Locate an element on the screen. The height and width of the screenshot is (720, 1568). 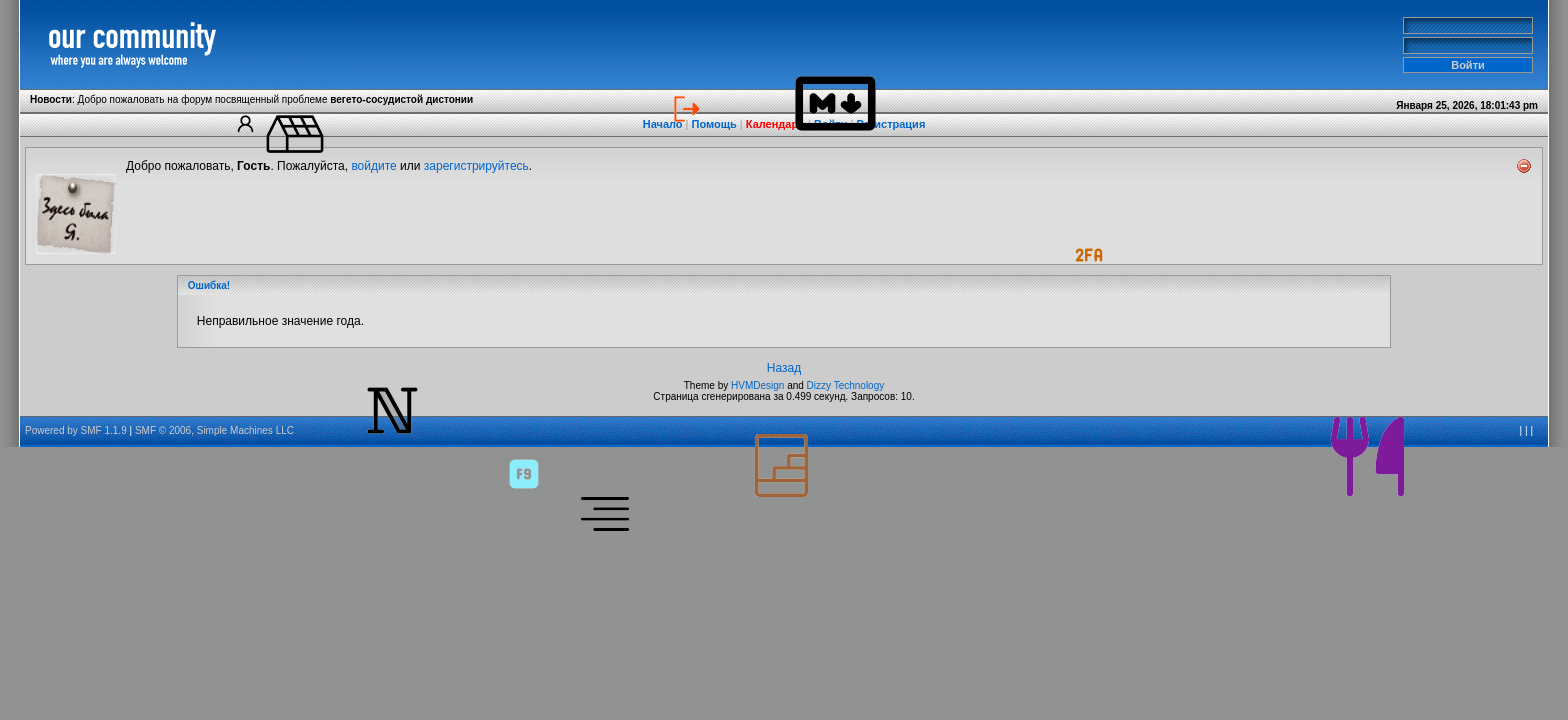
indicates stairs or stairway access is located at coordinates (781, 465).